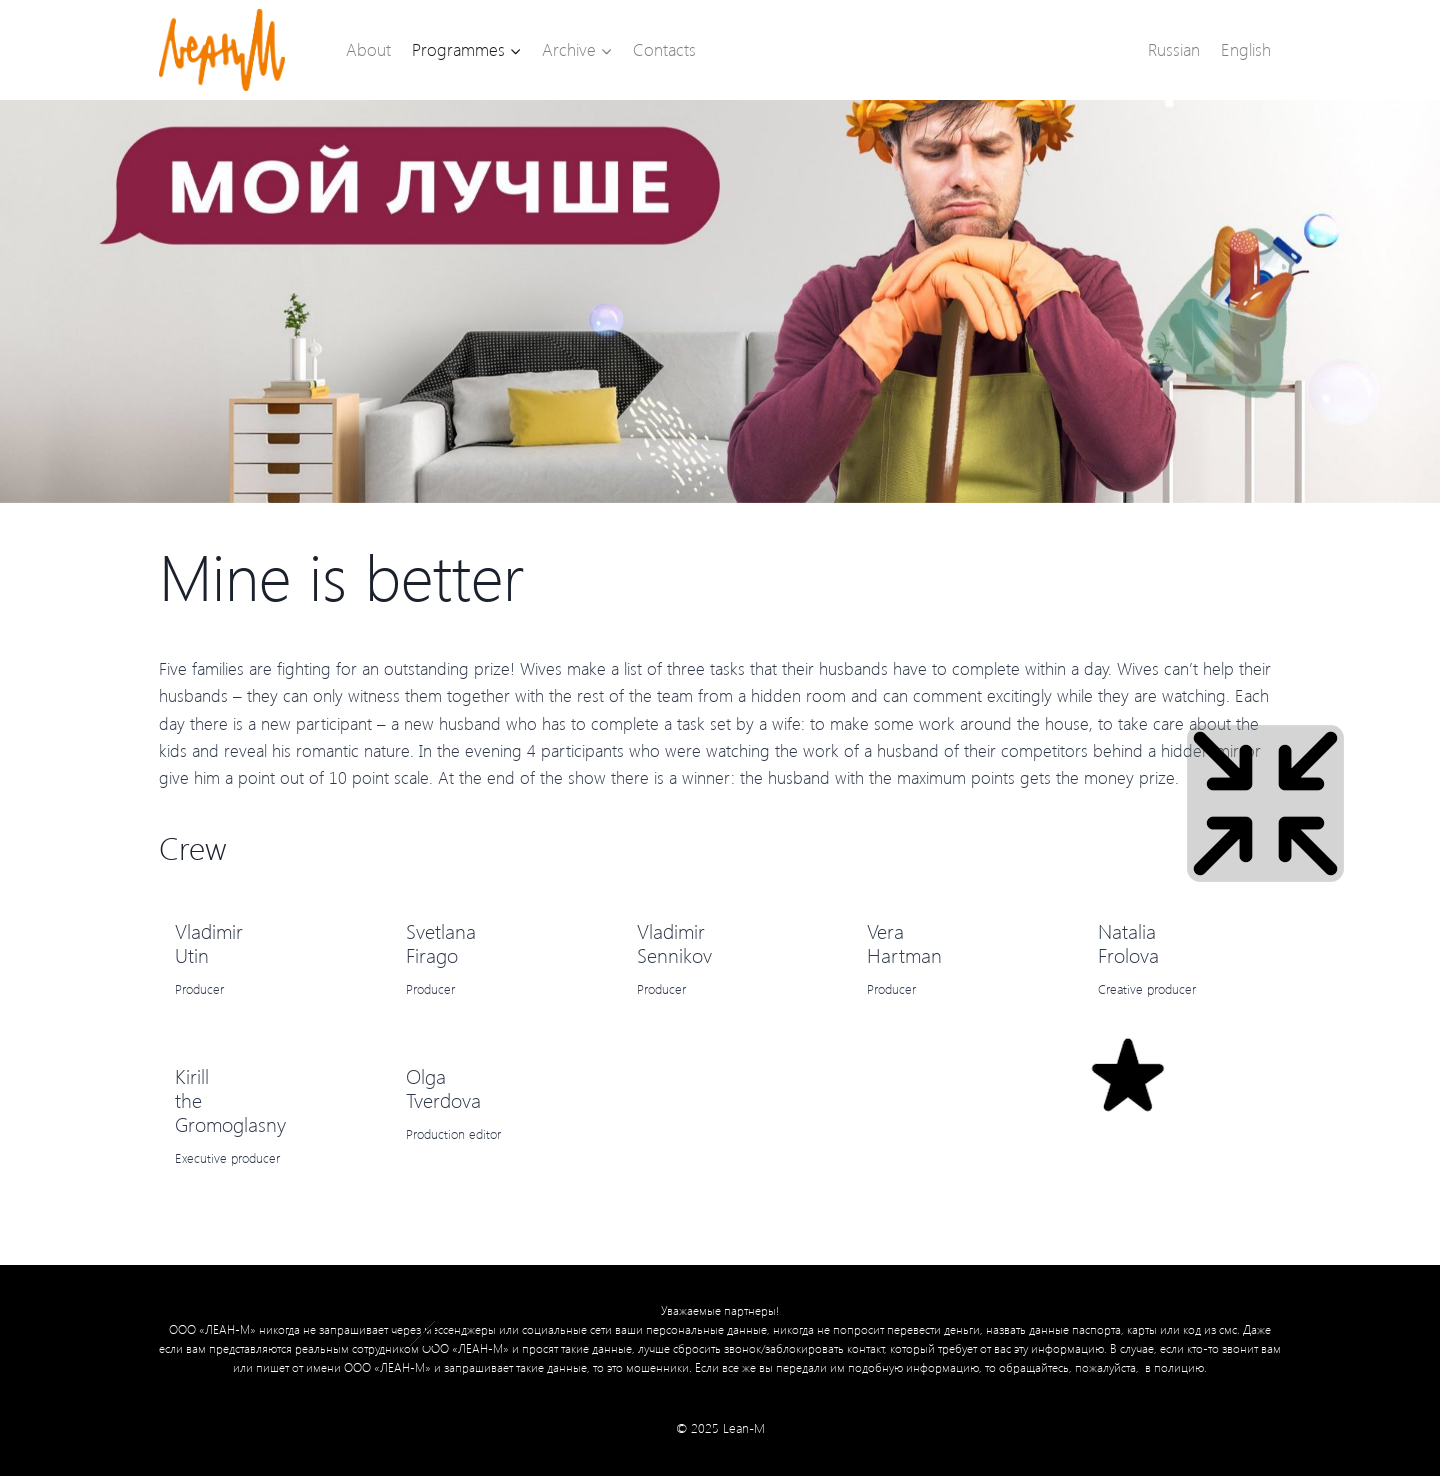  I want to click on rate or favorite an item, so click(1128, 1073).